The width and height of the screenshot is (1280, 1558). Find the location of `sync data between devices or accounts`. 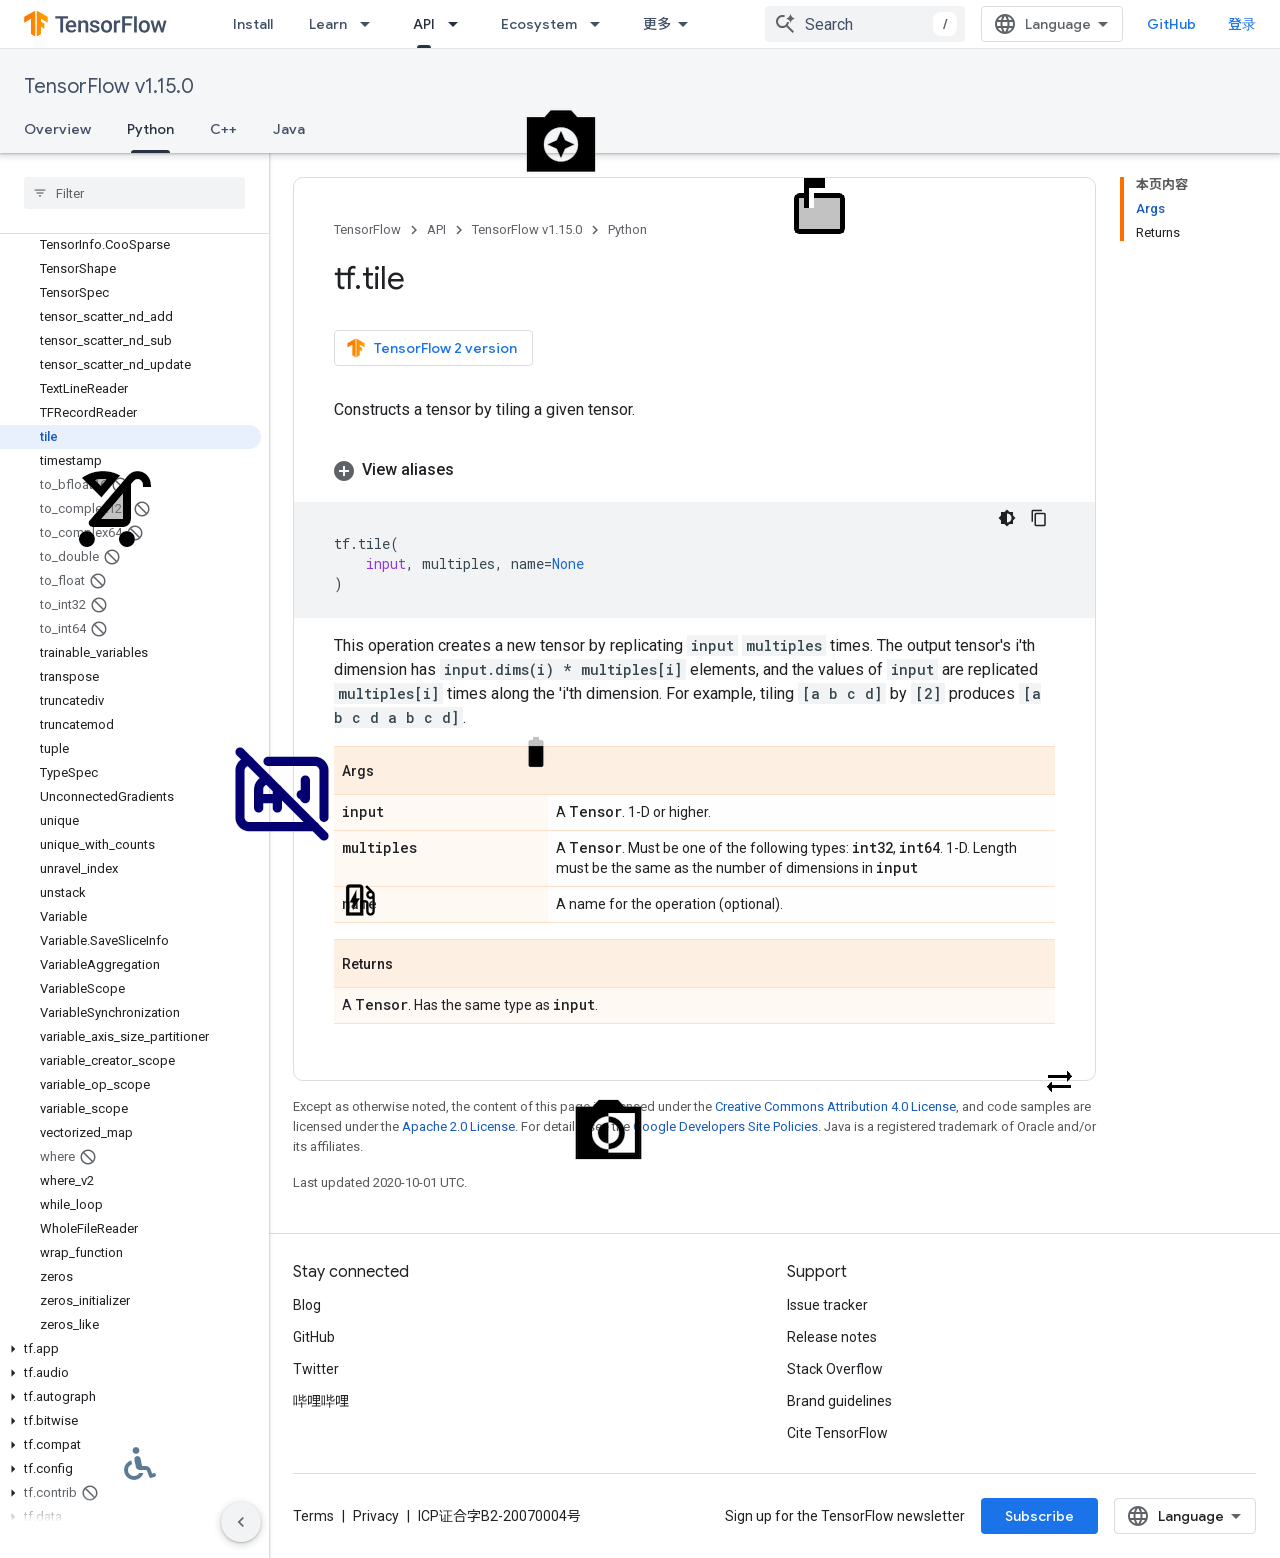

sync data between devices or accounts is located at coordinates (1059, 1081).